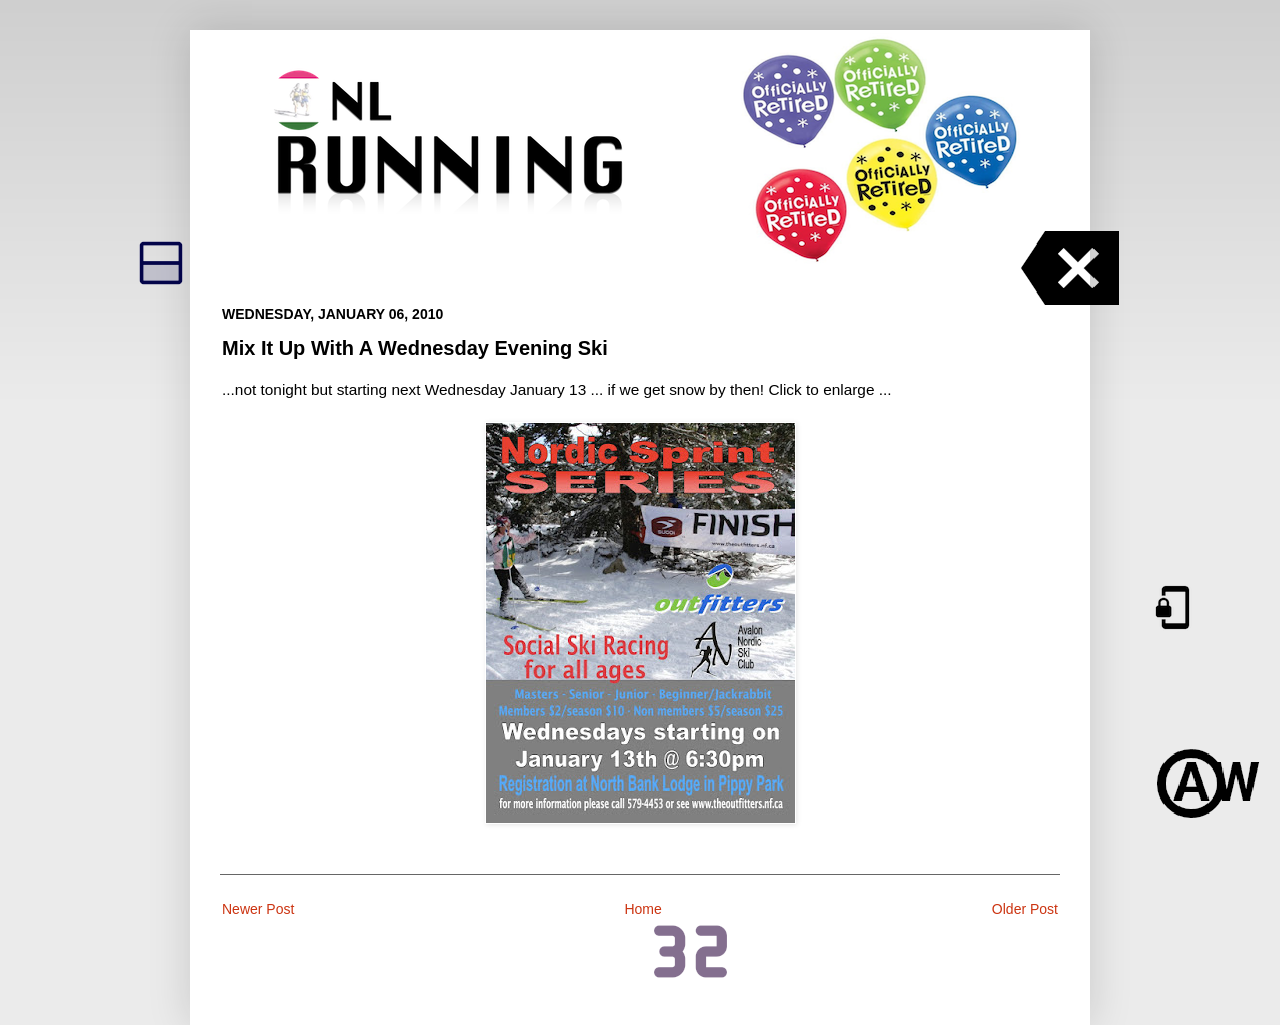  I want to click on enable automatic white balance, so click(1208, 783).